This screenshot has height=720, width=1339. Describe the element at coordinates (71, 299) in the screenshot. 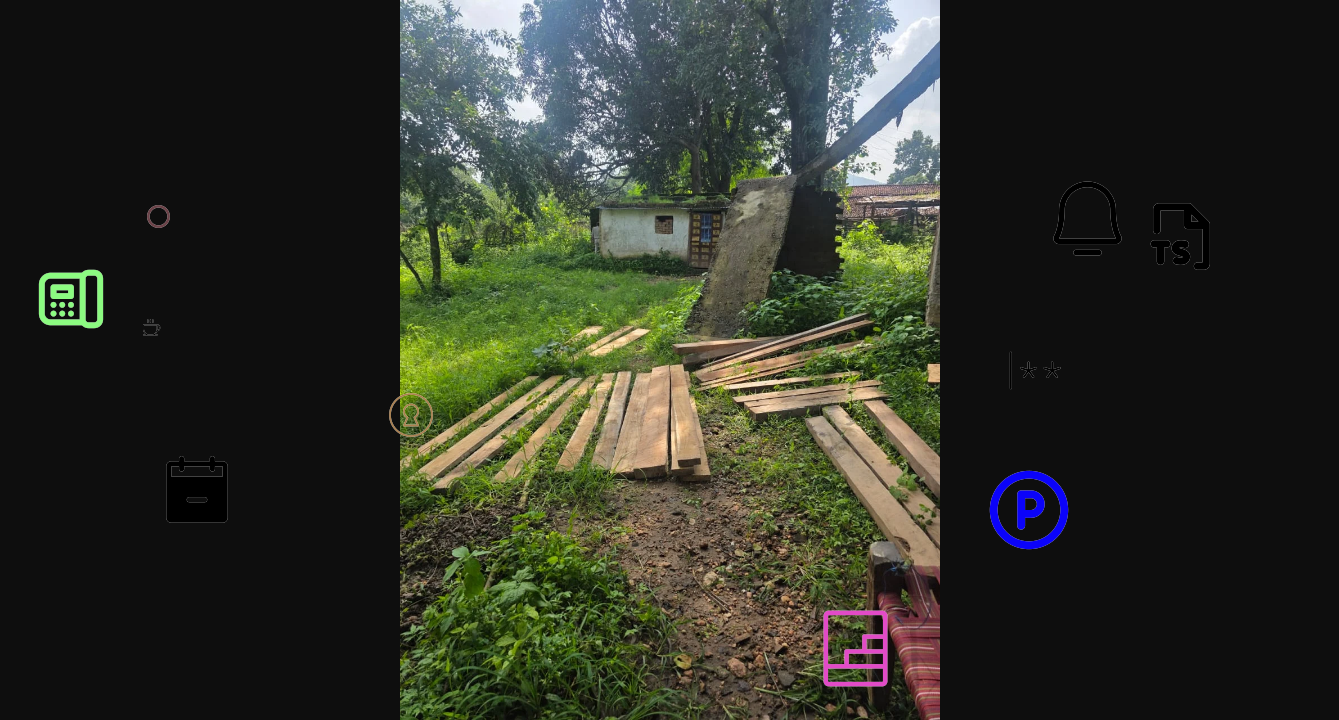

I see `call using landline phone` at that location.